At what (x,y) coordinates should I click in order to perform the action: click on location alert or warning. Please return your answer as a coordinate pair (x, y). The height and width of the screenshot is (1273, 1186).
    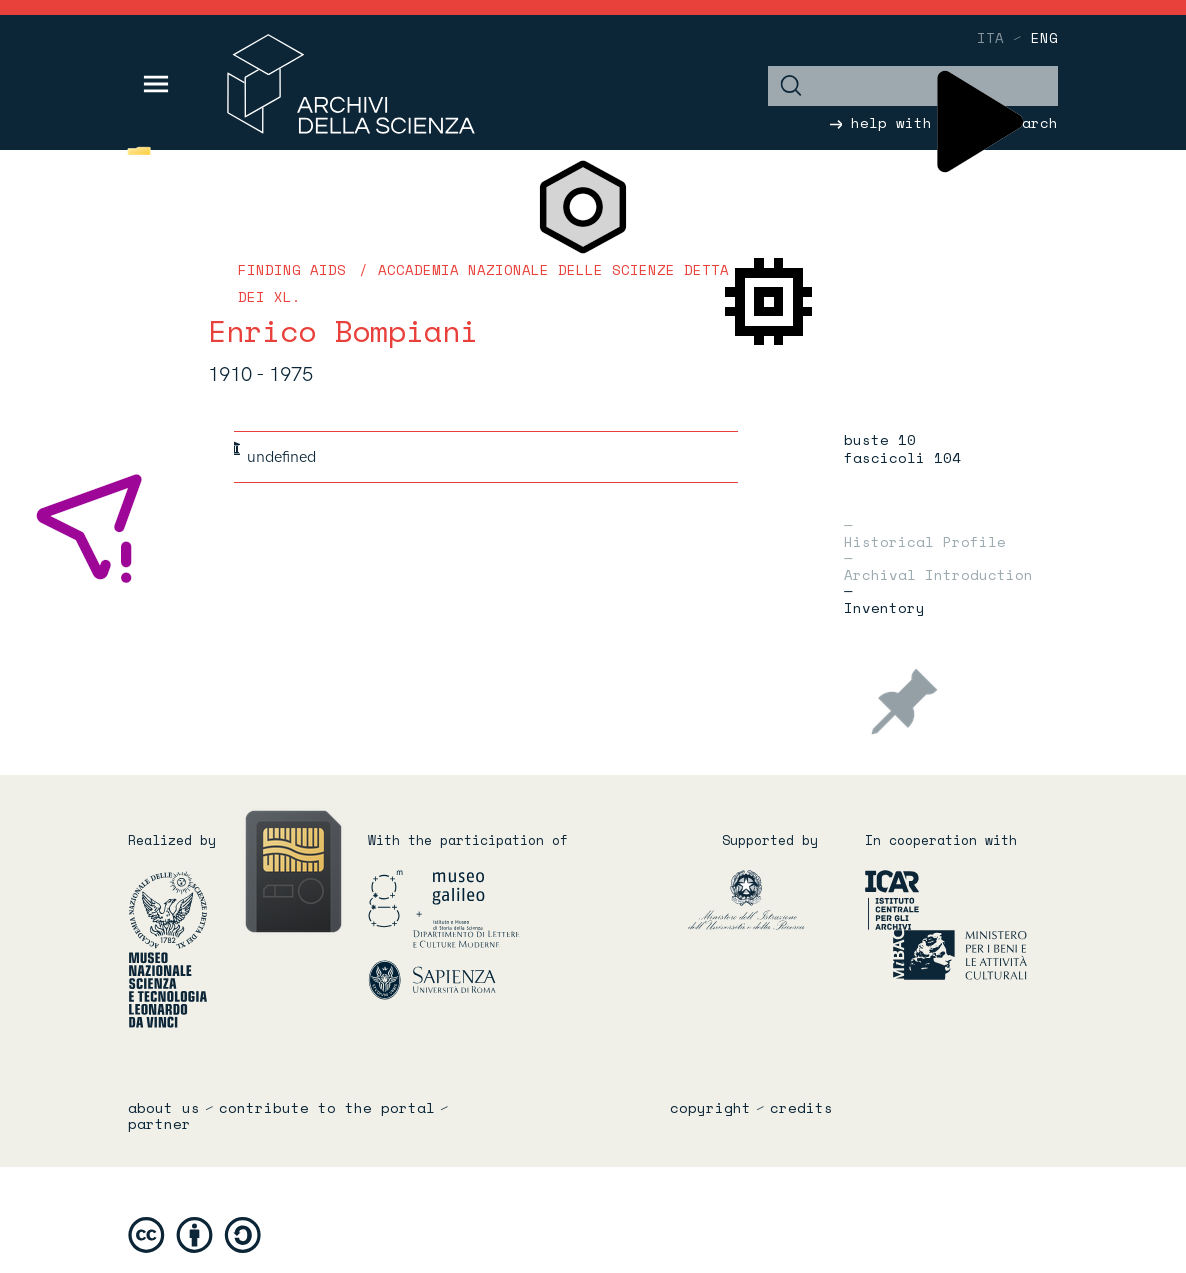
    Looking at the image, I should click on (90, 526).